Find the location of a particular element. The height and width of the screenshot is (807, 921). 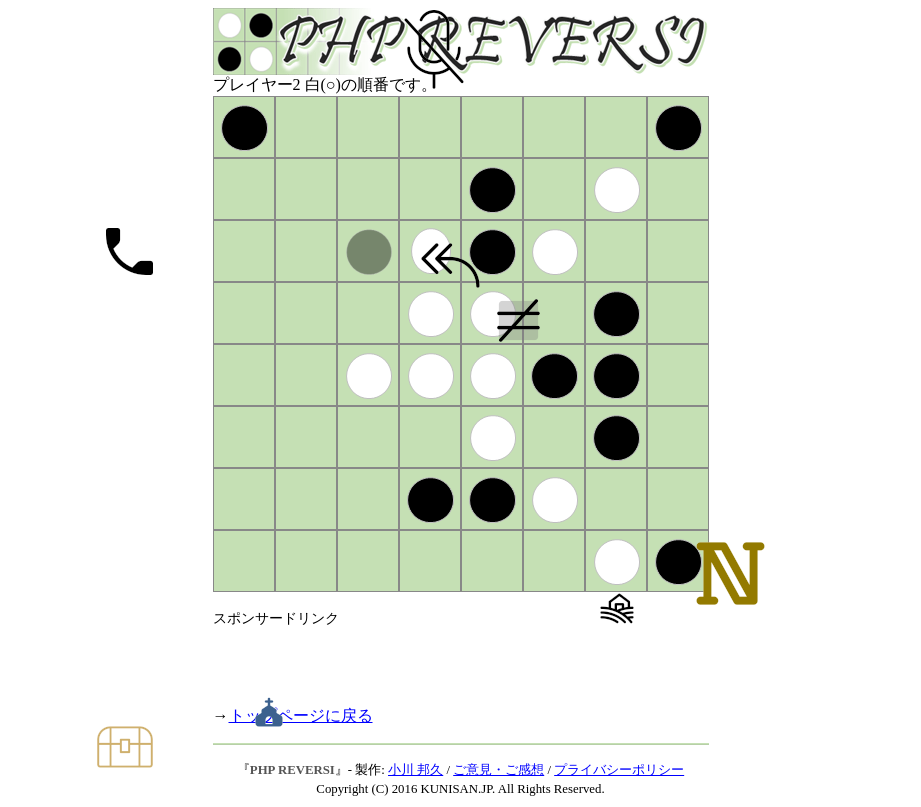

make a phone call is located at coordinates (129, 251).